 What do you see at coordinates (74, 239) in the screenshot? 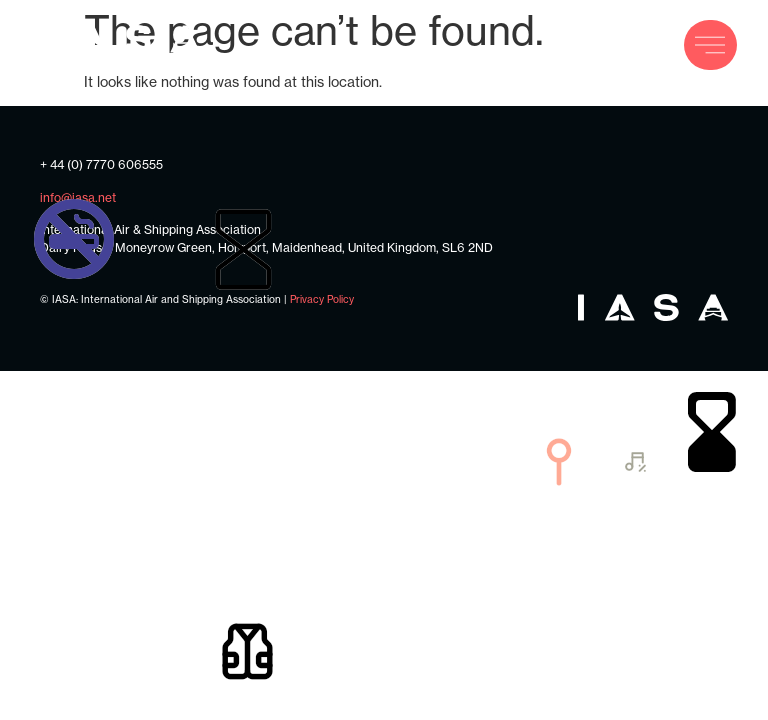
I see `indicates a no smoking zone or area` at bounding box center [74, 239].